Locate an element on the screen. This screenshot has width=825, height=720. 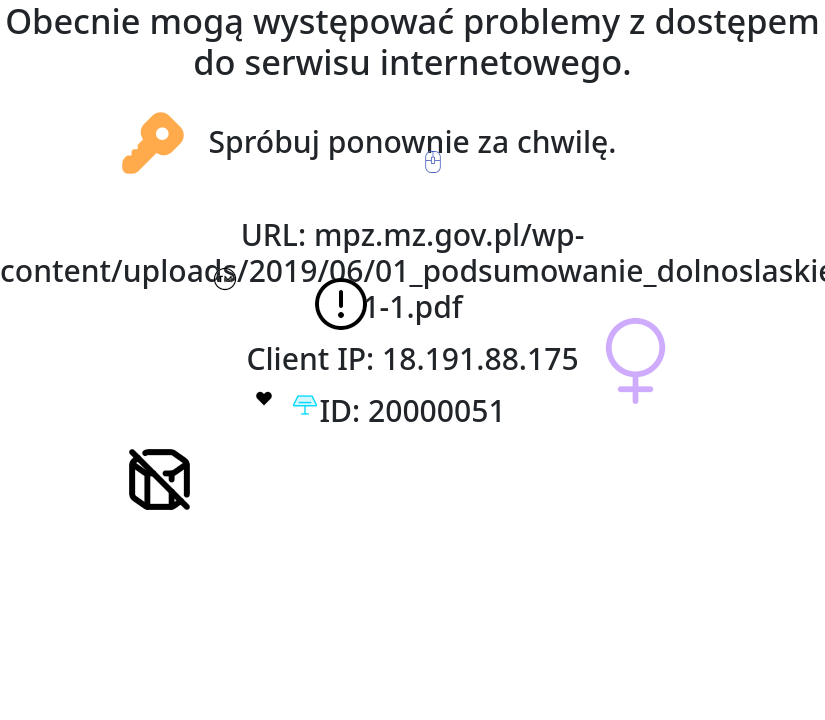
indicates trademarked content or branding is located at coordinates (225, 279).